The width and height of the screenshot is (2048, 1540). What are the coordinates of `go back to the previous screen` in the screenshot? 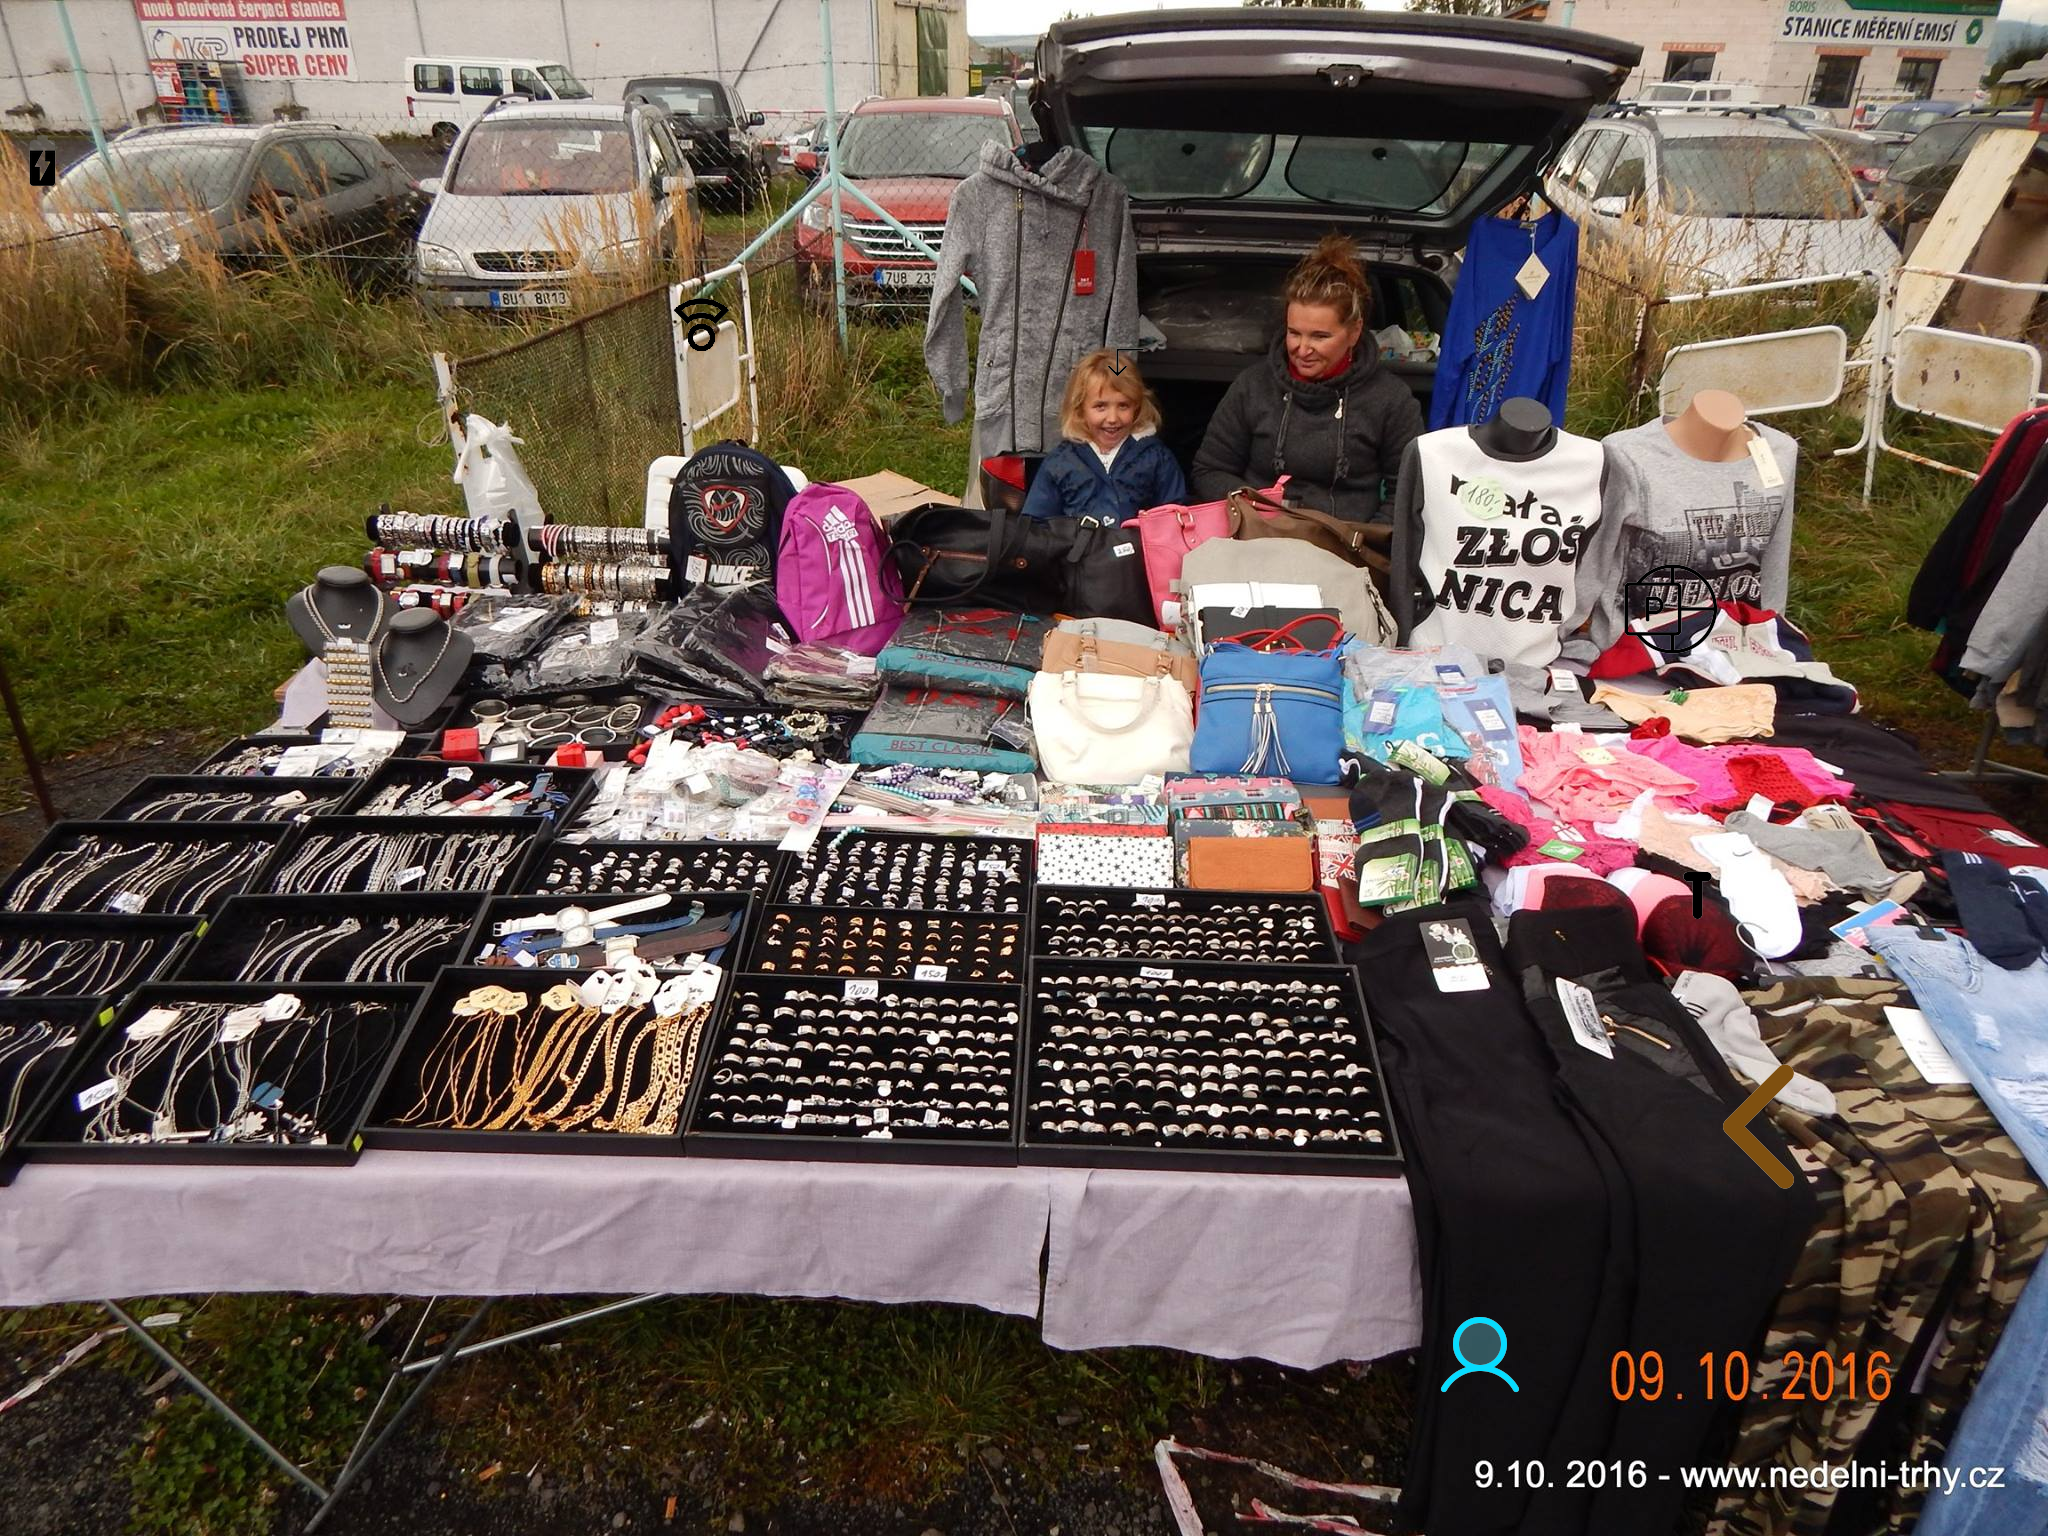 It's located at (1758, 1126).